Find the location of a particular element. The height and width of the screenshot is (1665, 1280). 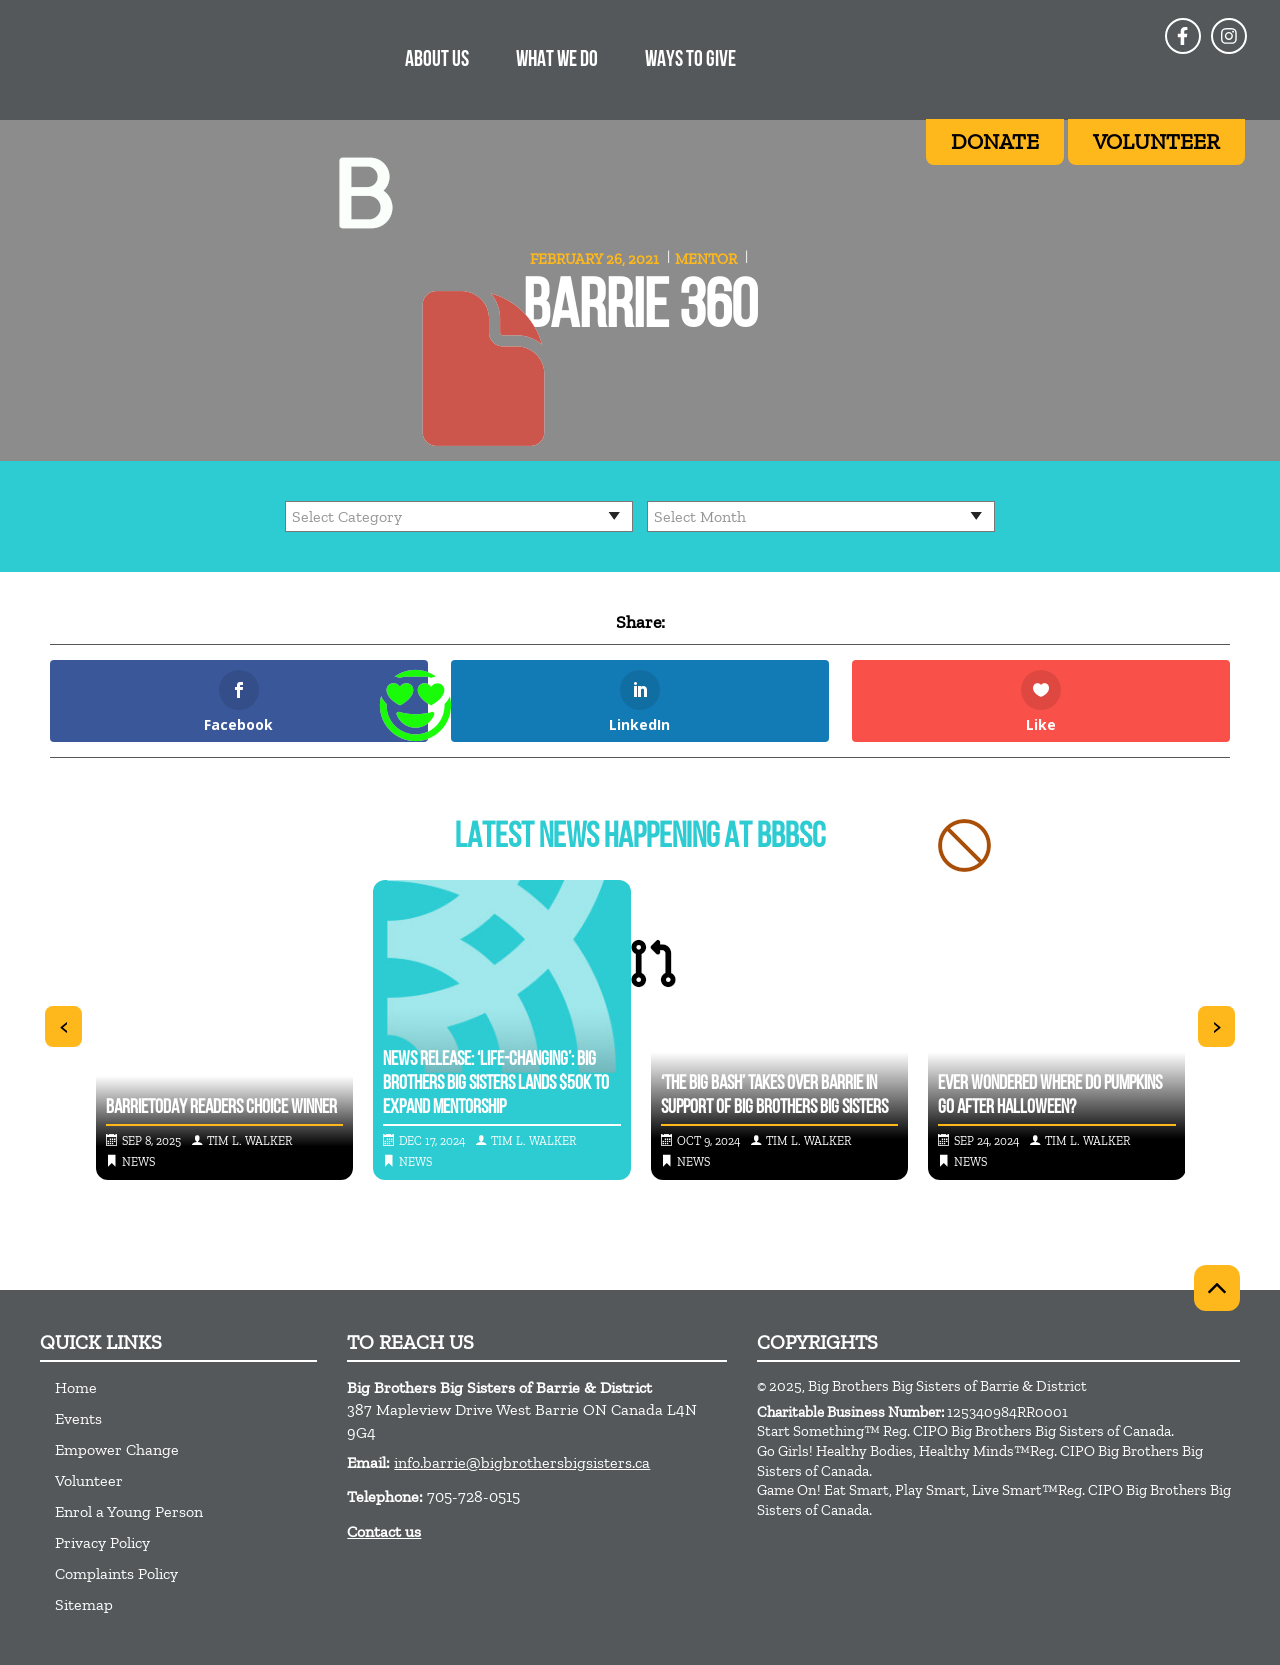

view document or file is located at coordinates (483, 368).